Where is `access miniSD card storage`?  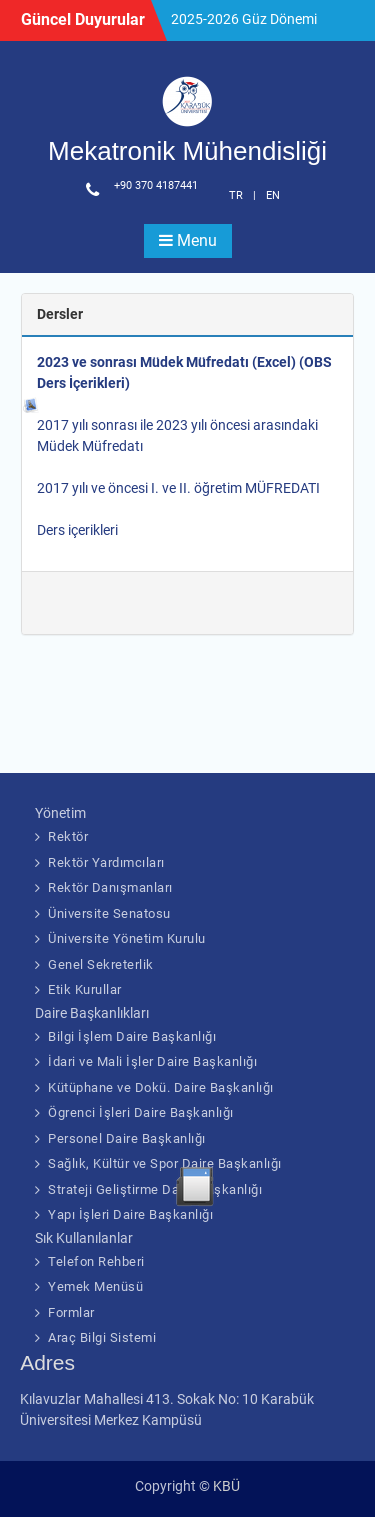 access miniSD card storage is located at coordinates (195, 1186).